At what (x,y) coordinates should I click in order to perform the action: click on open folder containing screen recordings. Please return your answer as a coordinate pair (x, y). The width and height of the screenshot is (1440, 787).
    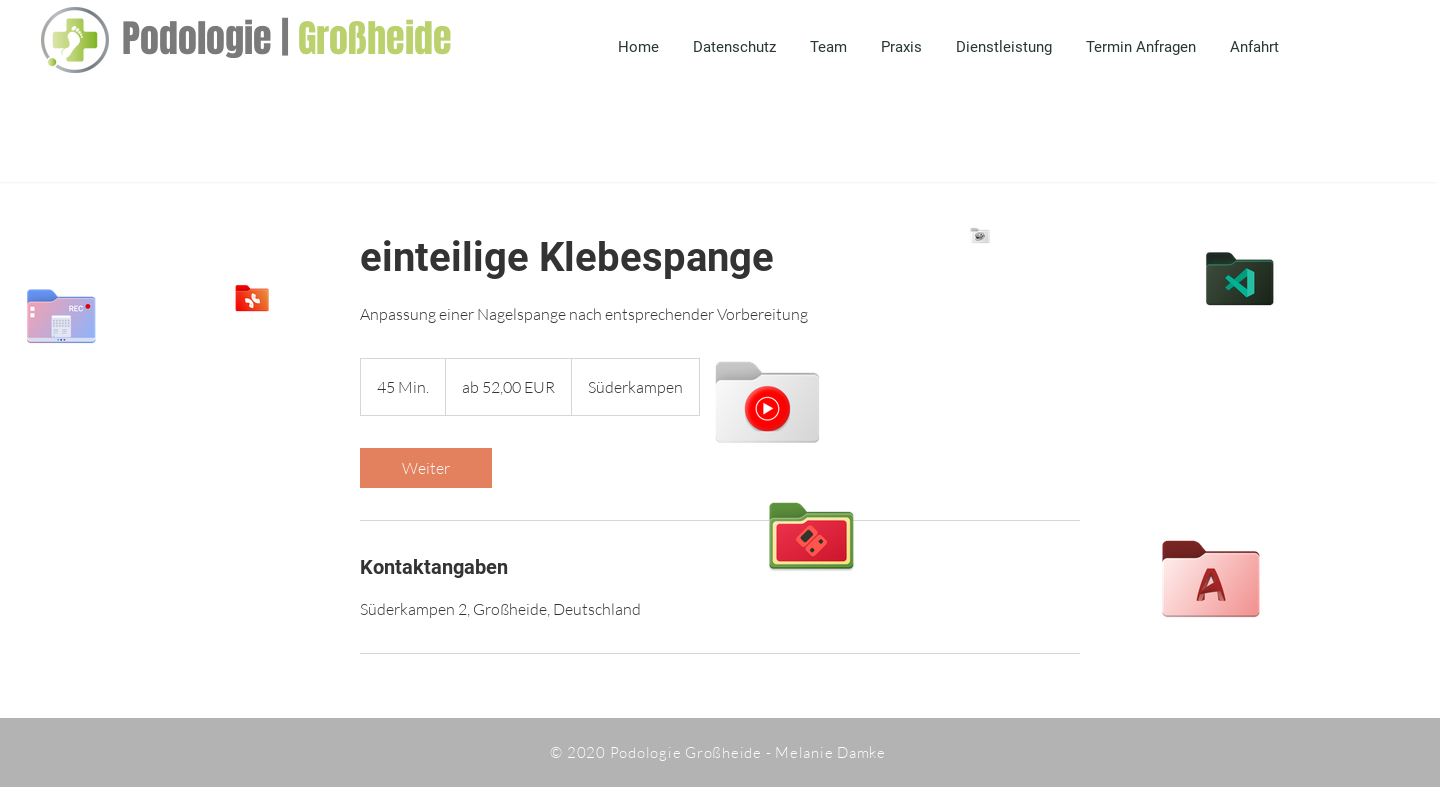
    Looking at the image, I should click on (61, 318).